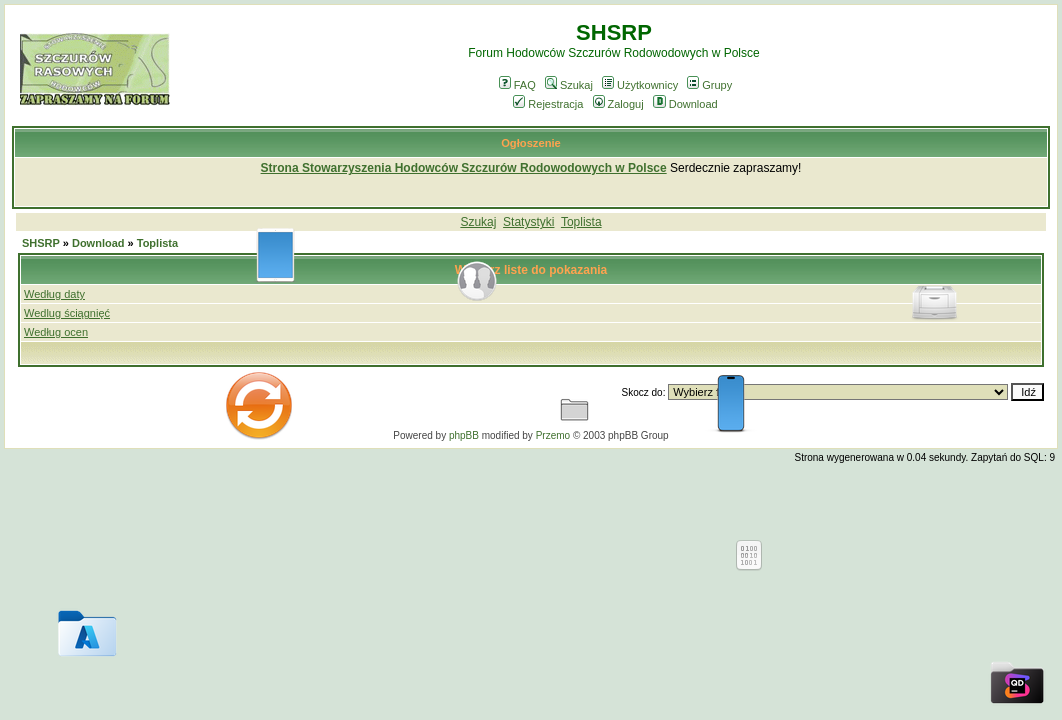 Image resolution: width=1062 pixels, height=720 pixels. What do you see at coordinates (934, 302) in the screenshot?
I see `print document using postscript printer` at bounding box center [934, 302].